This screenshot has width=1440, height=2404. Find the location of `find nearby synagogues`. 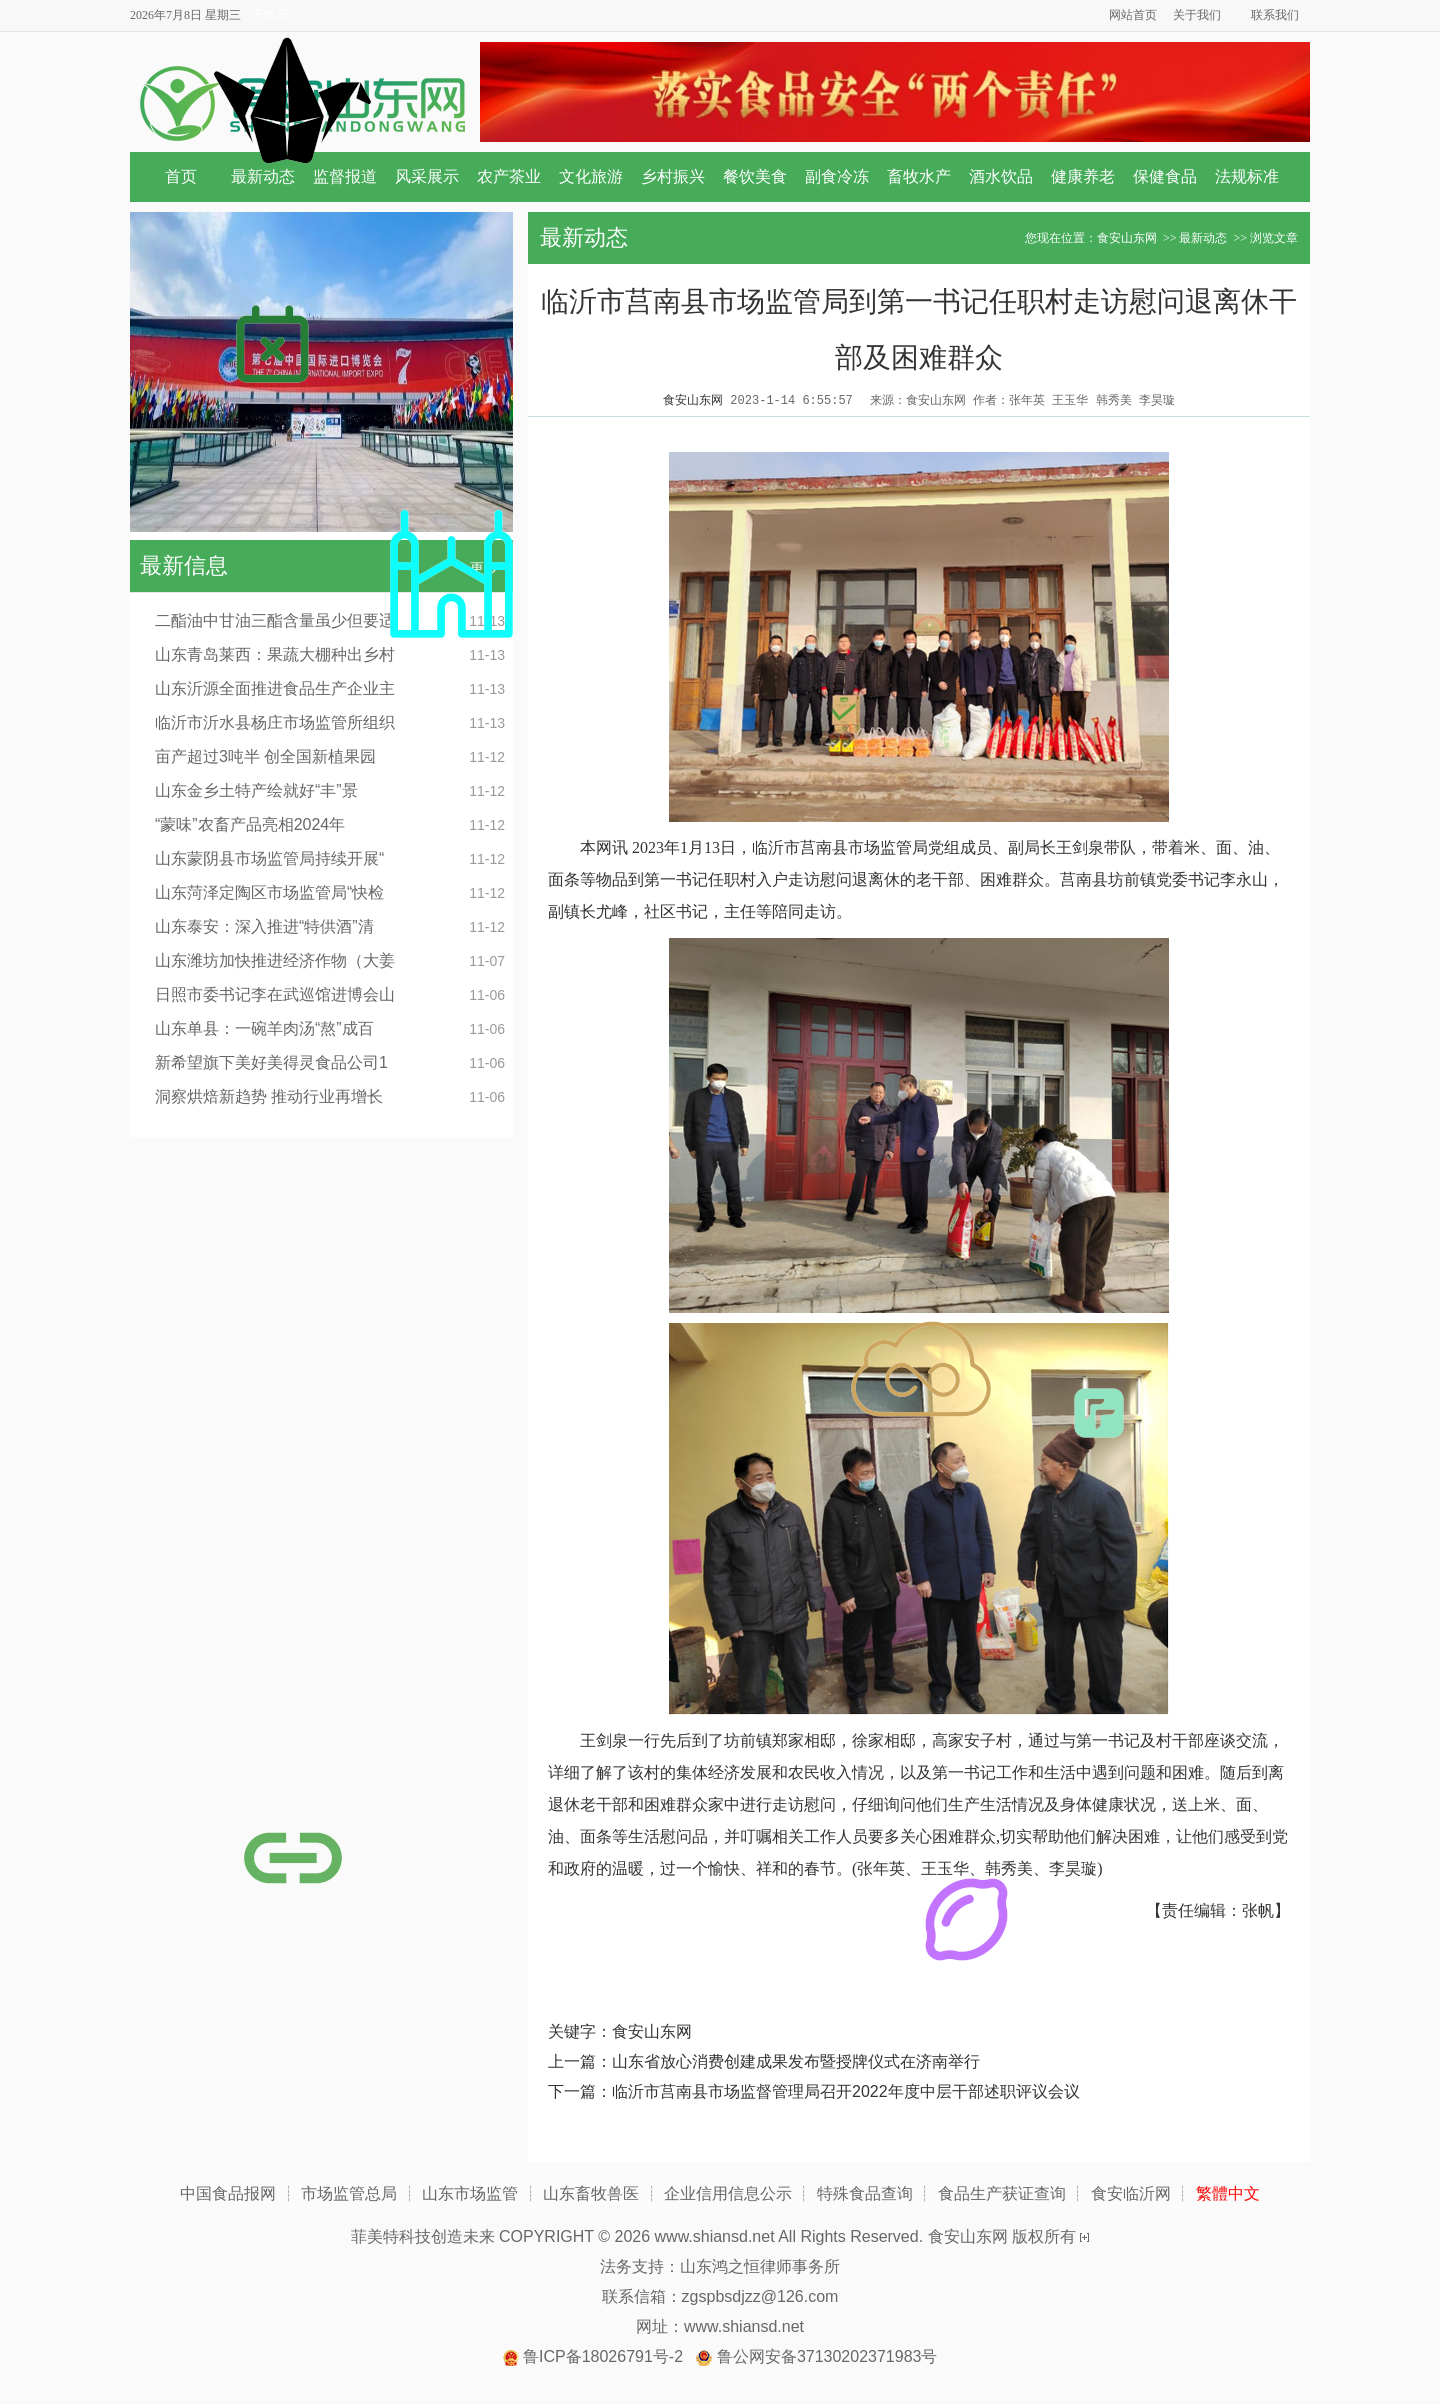

find nearby synagogues is located at coordinates (451, 576).